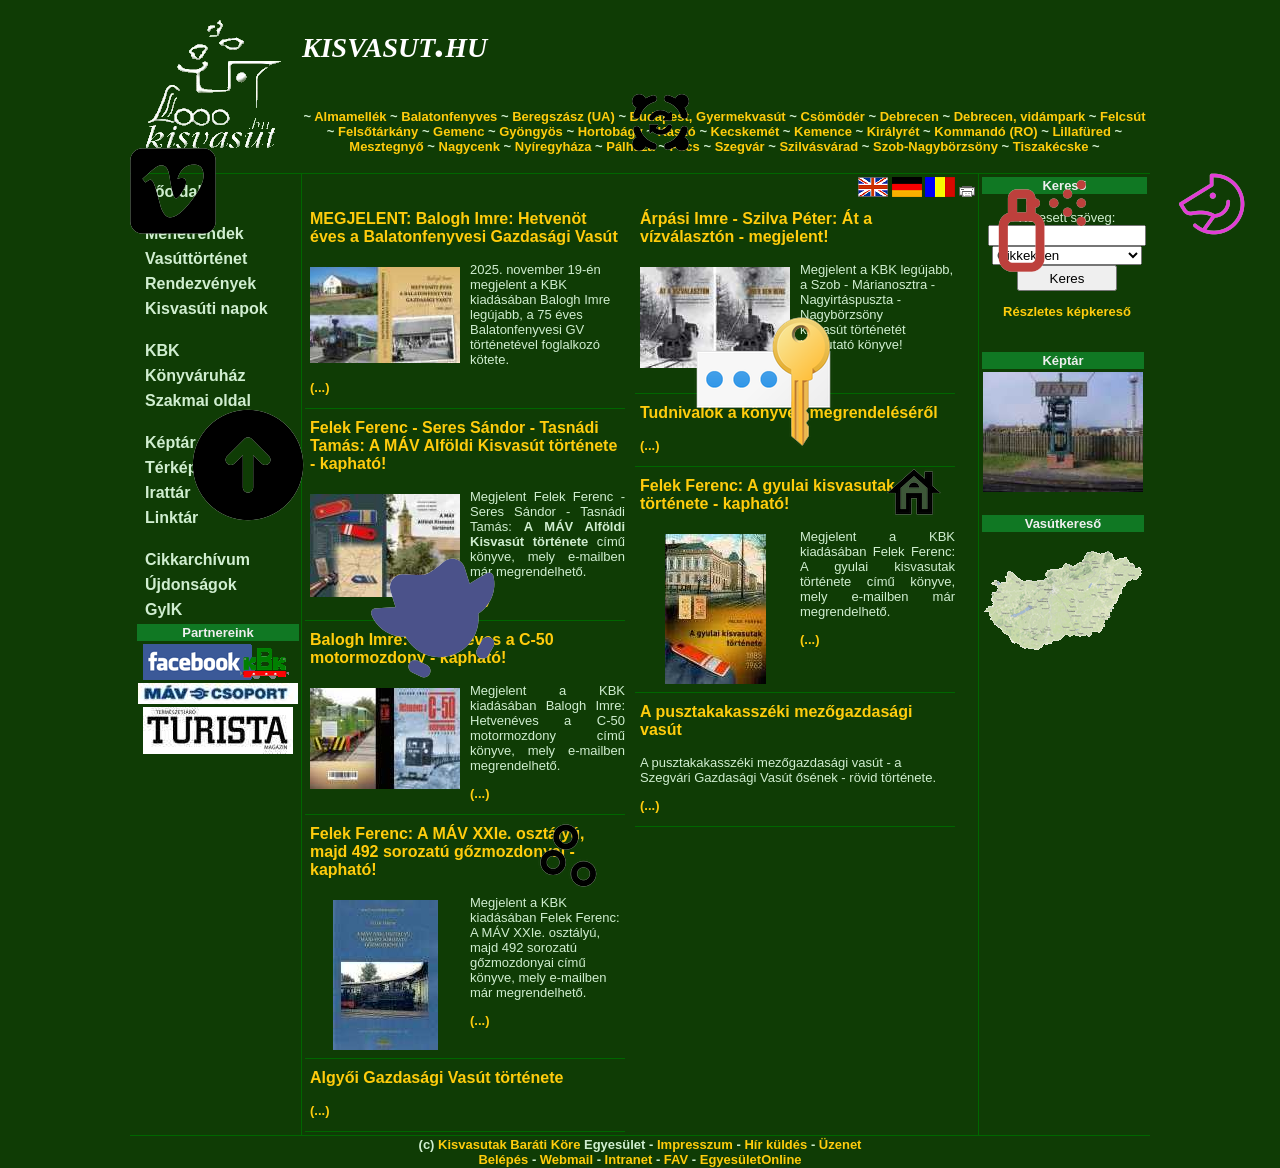  I want to click on sync or refresh group members, so click(660, 122).